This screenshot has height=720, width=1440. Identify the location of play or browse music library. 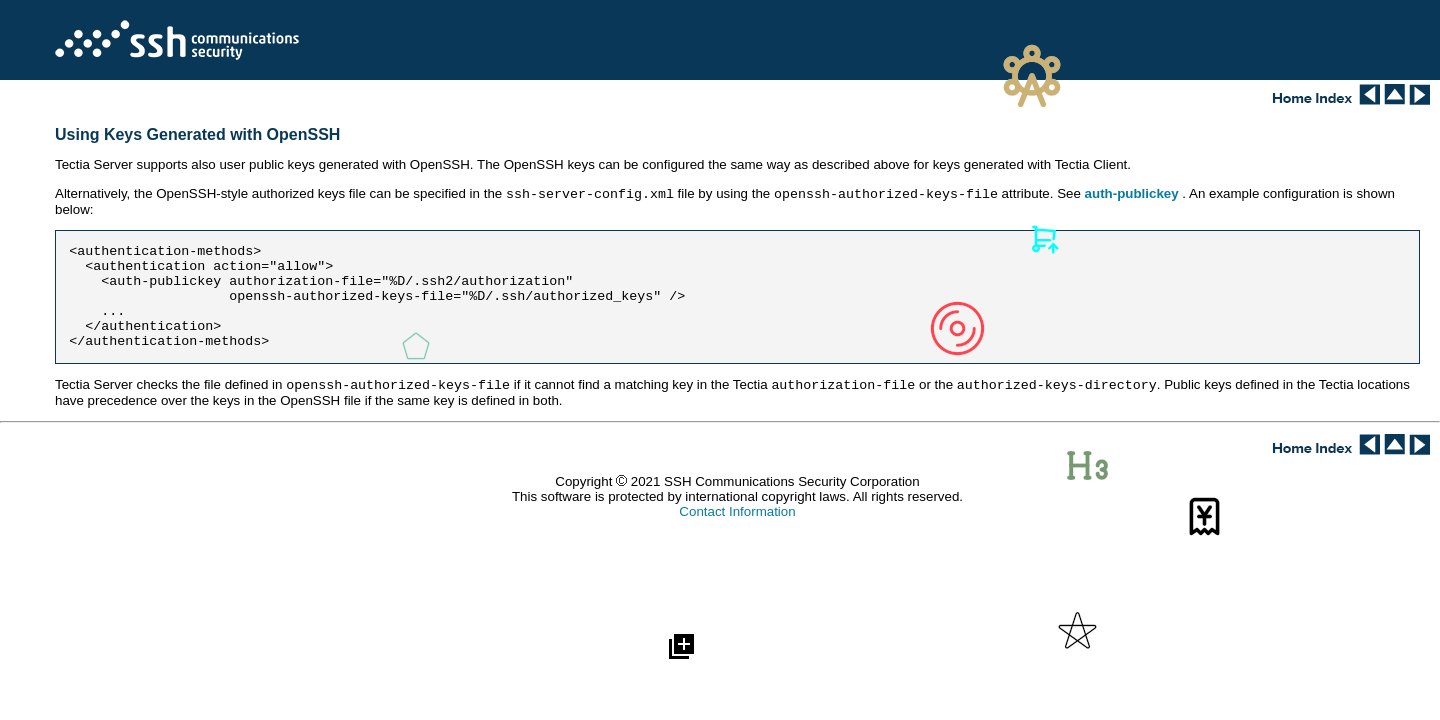
(957, 328).